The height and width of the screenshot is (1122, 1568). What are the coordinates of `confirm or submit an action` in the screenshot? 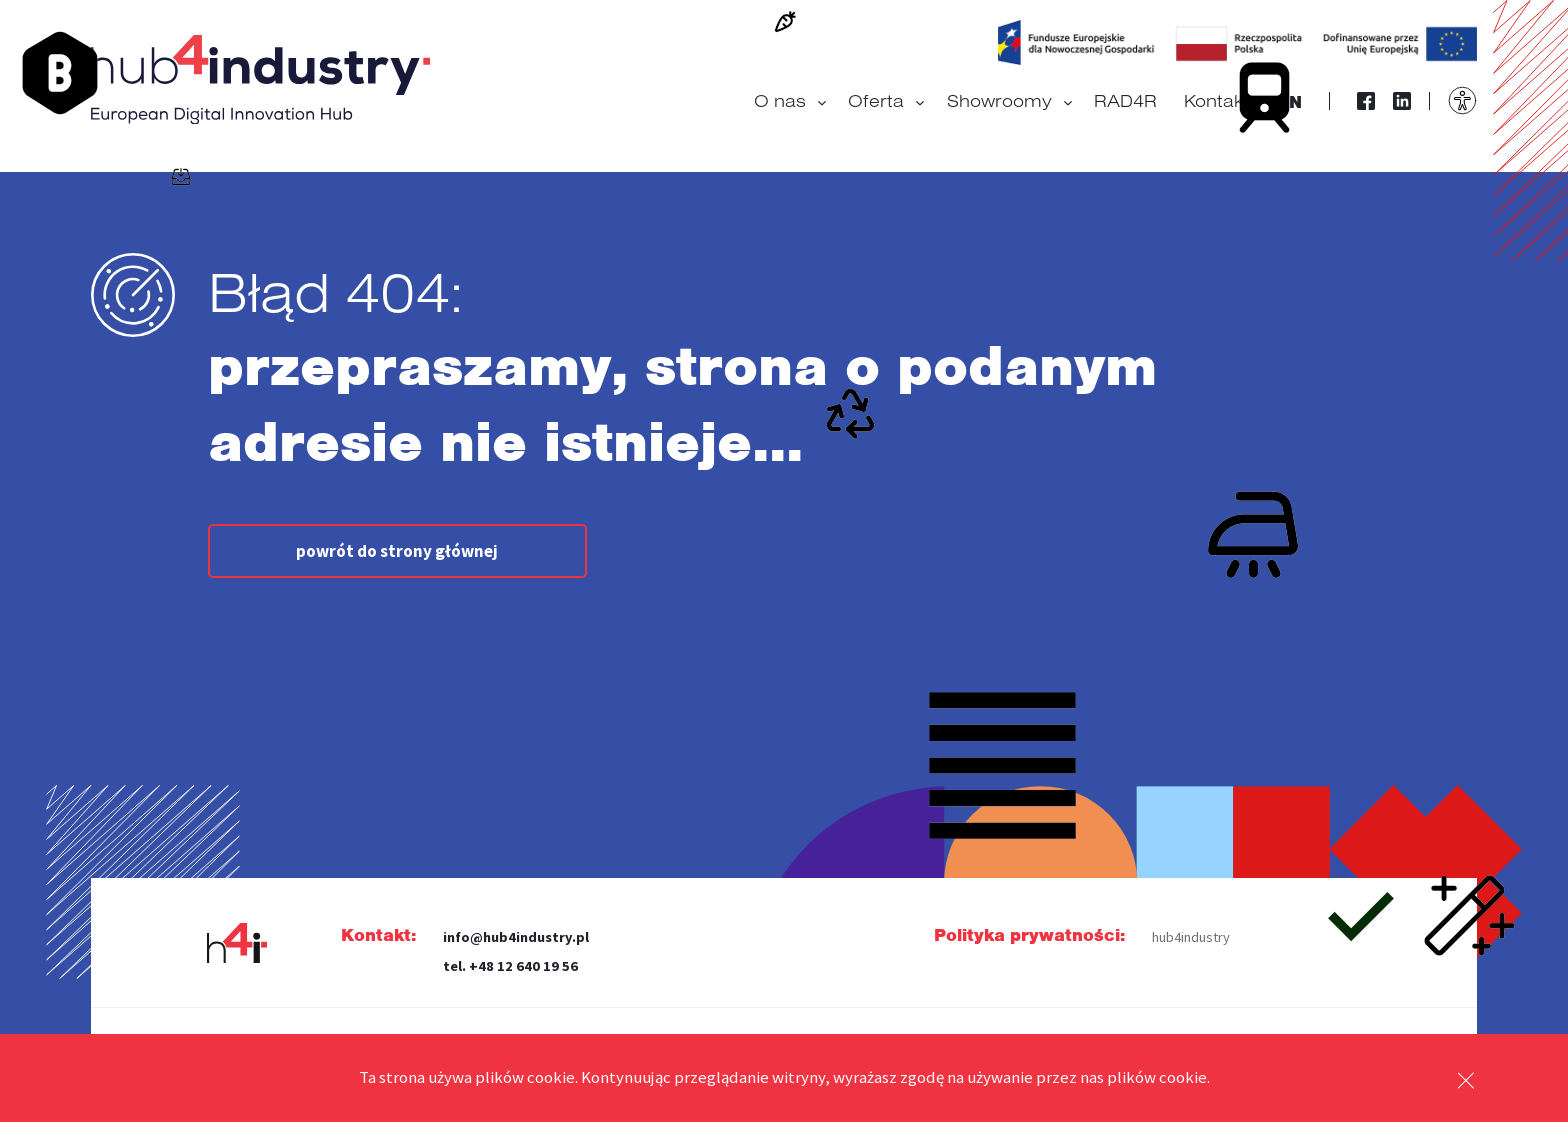 It's located at (1361, 915).